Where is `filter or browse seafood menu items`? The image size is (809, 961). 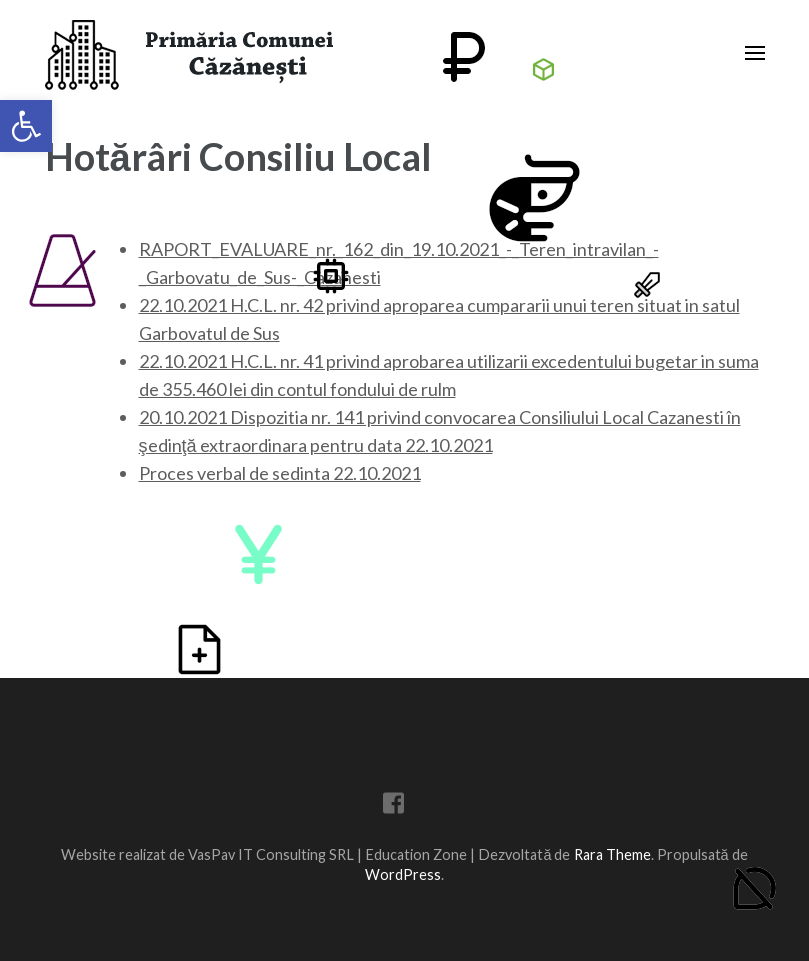
filter or browse seafood menu items is located at coordinates (534, 199).